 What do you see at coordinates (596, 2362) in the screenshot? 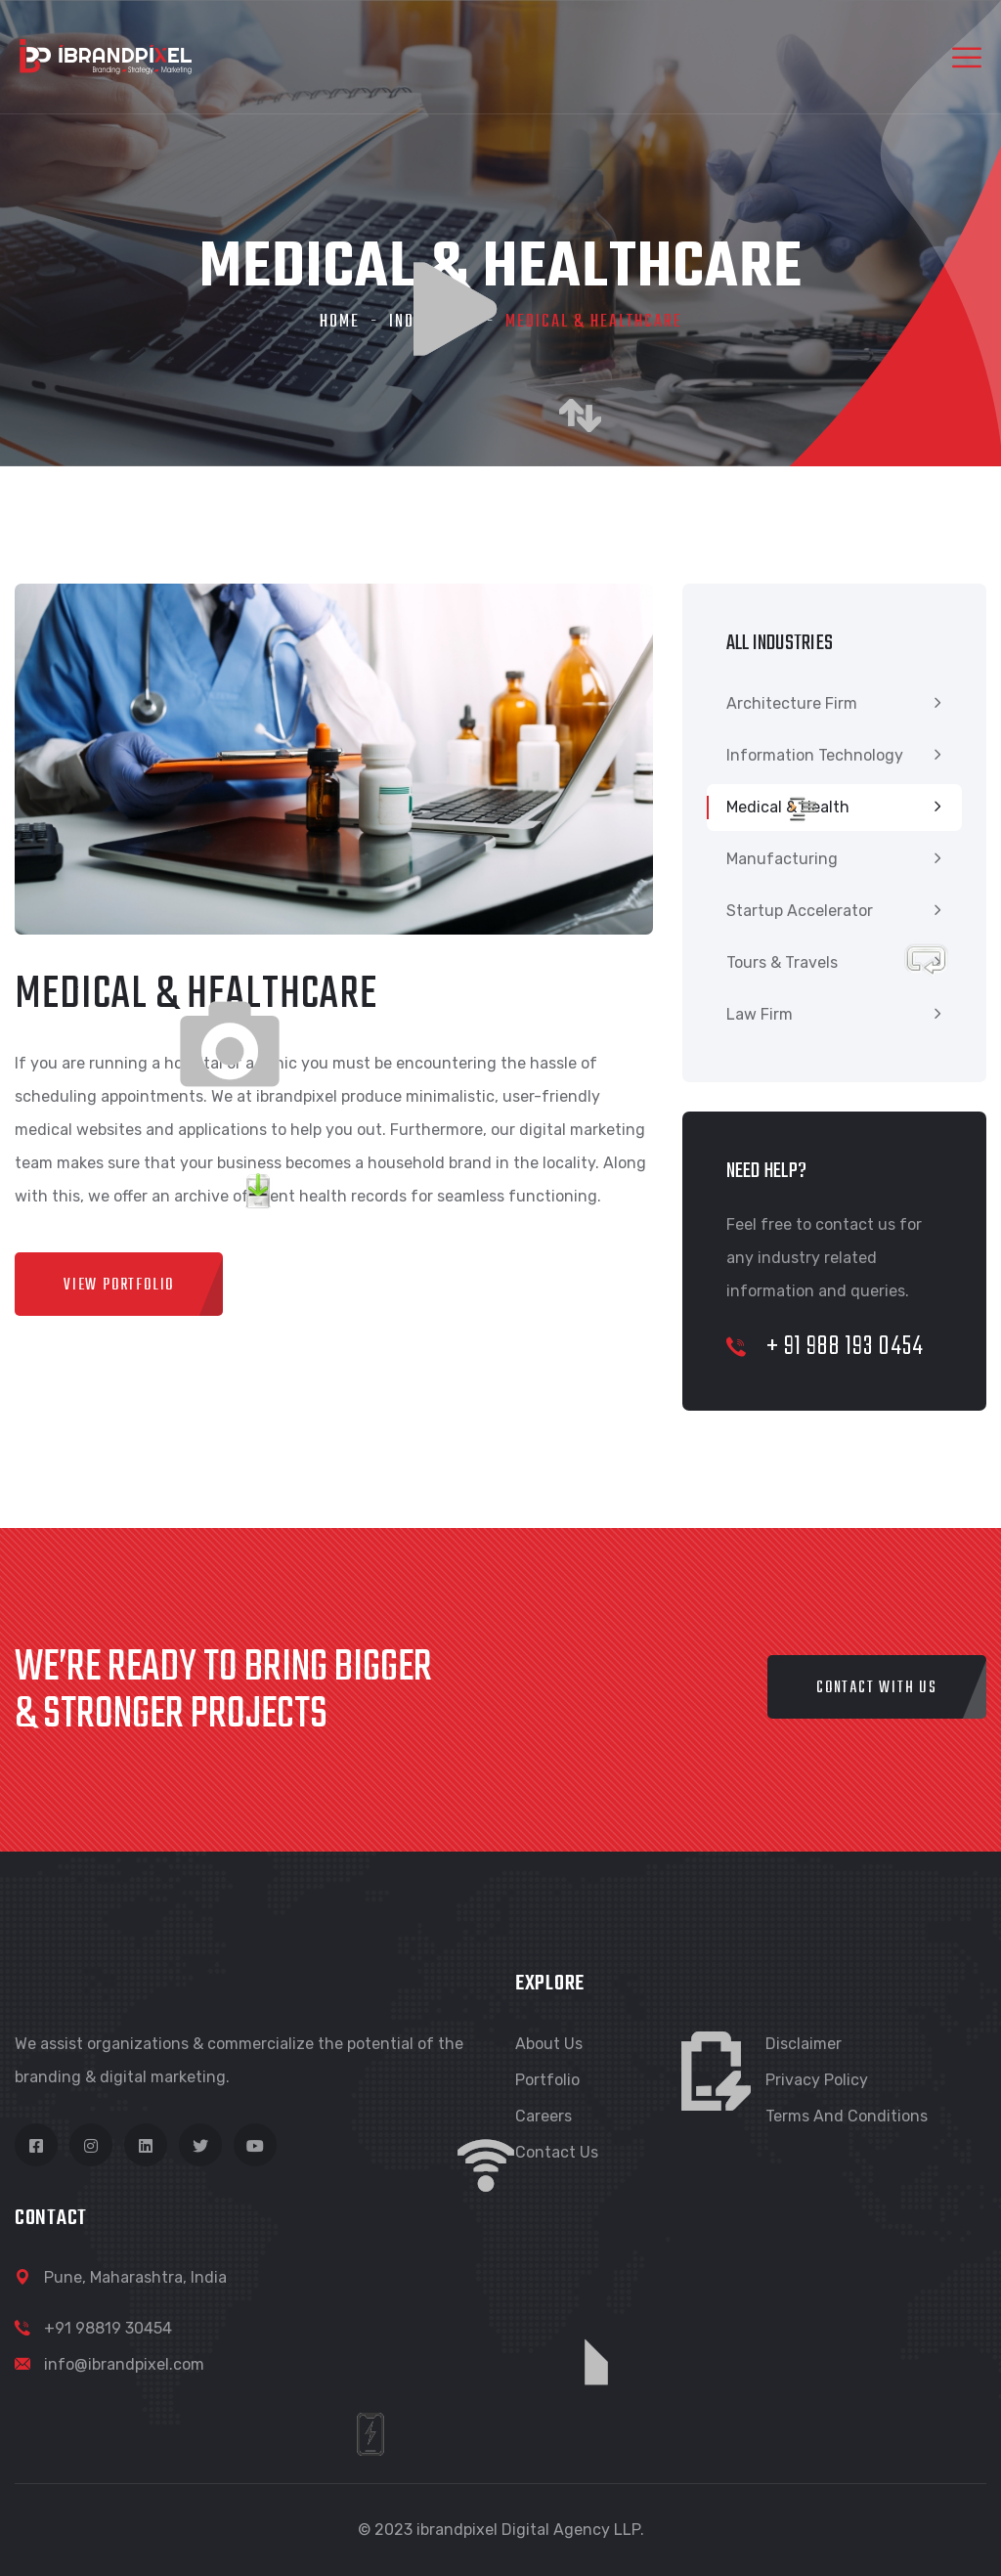
I see `start text selection from the right side` at bounding box center [596, 2362].